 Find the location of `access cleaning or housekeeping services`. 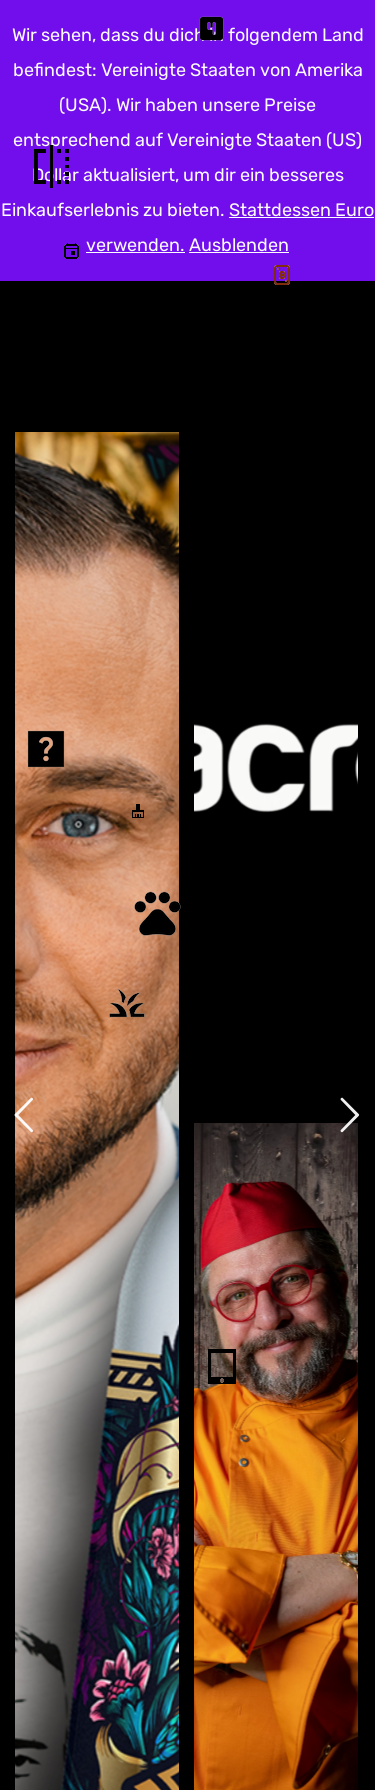

access cleaning or housekeeping services is located at coordinates (138, 811).